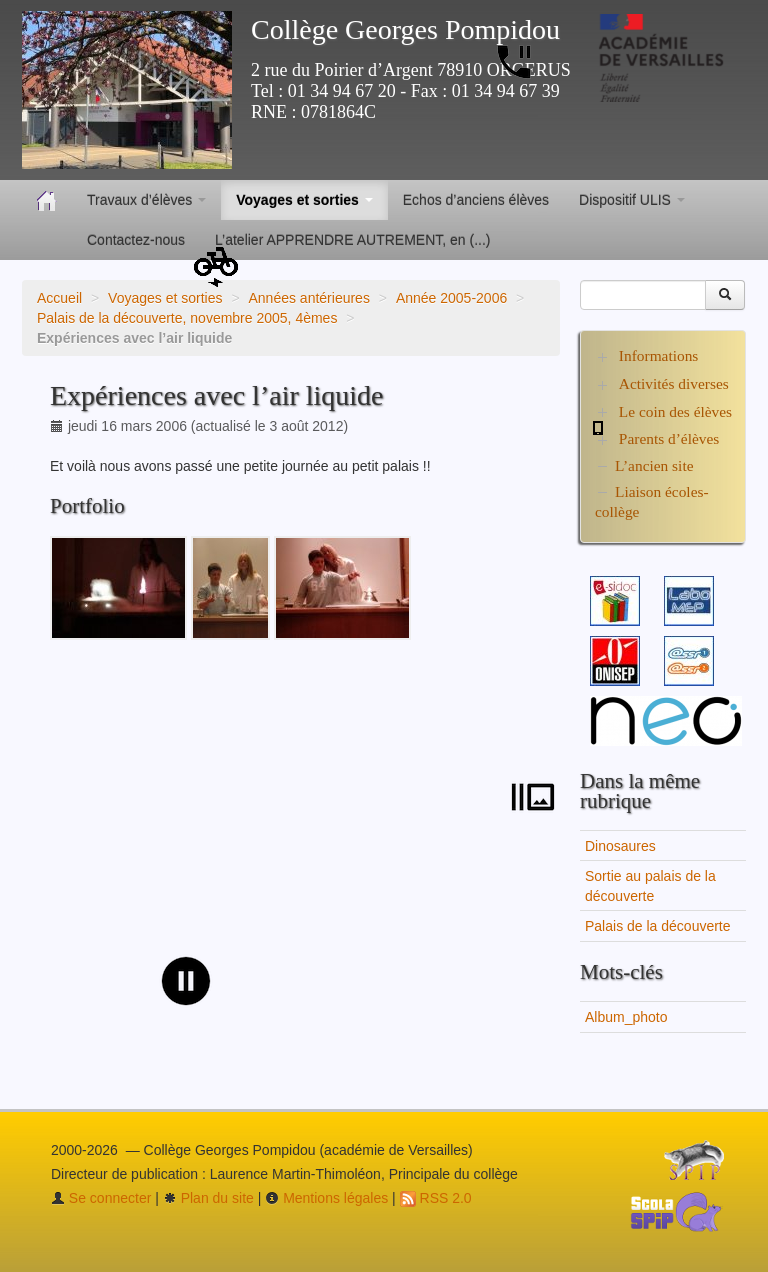  I want to click on find nearby electric bike rentals, so click(216, 267).